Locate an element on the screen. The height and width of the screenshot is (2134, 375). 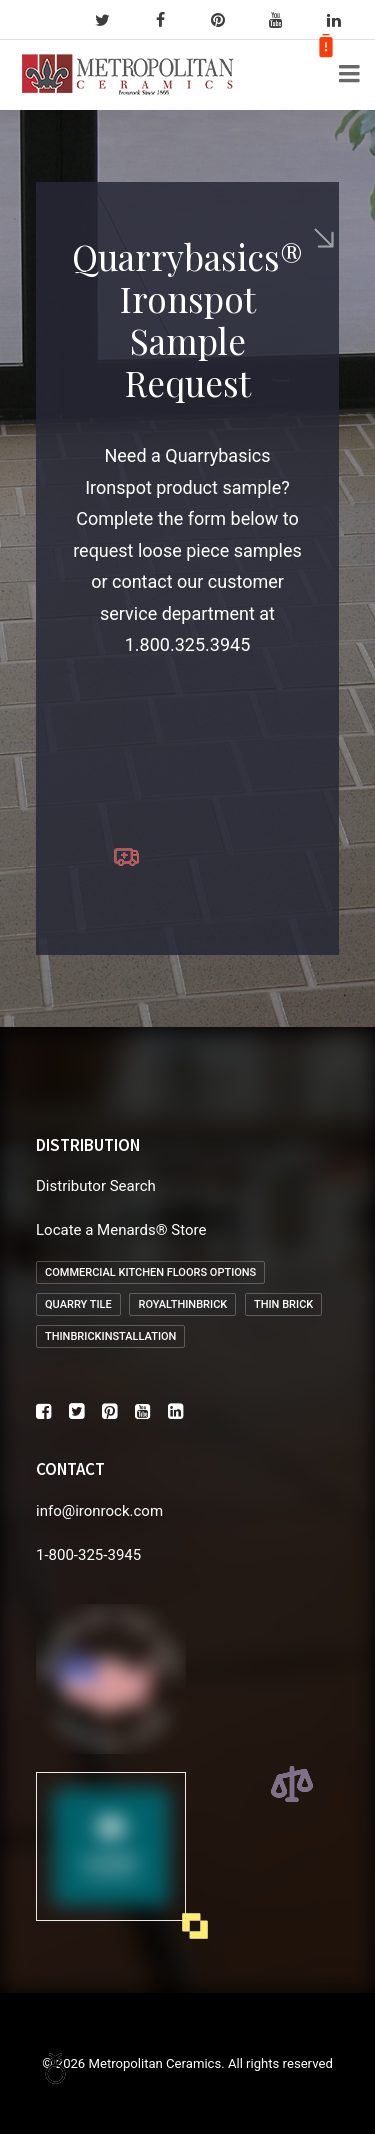
exclude overlapping areas in a selection is located at coordinates (195, 1926).